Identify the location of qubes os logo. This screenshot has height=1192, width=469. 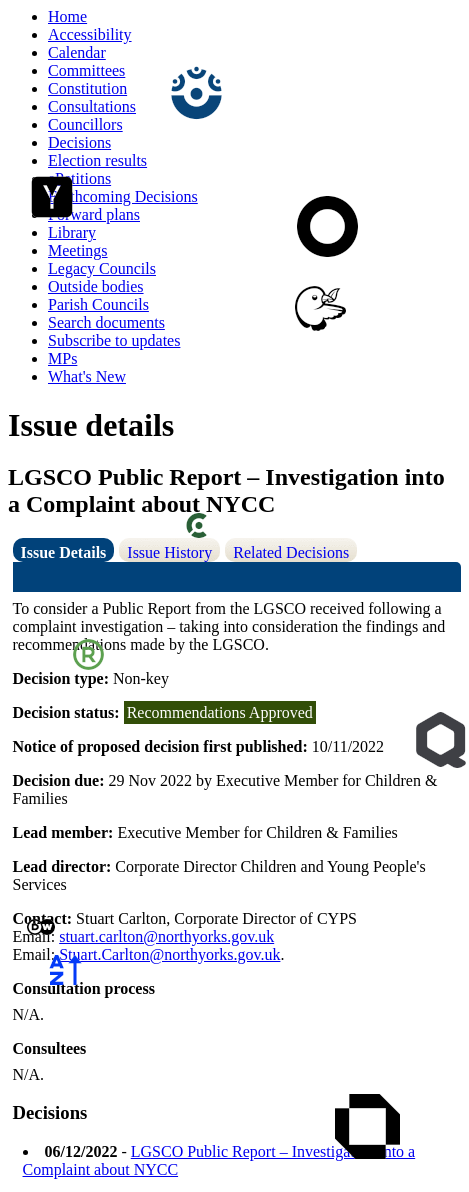
(441, 740).